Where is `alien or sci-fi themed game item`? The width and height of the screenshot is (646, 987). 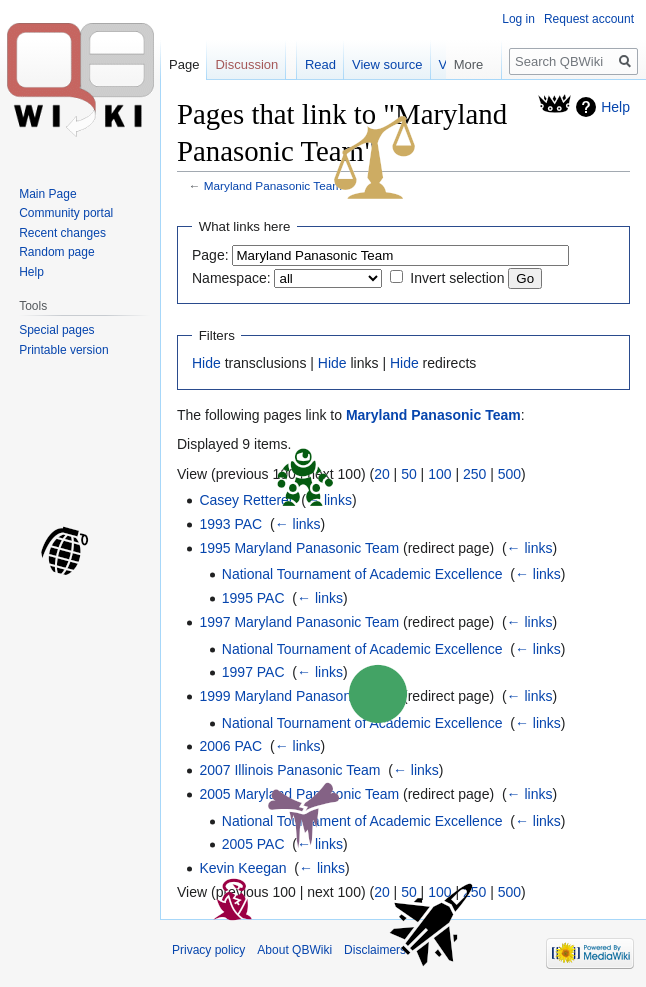
alien or sci-fi themed game item is located at coordinates (232, 899).